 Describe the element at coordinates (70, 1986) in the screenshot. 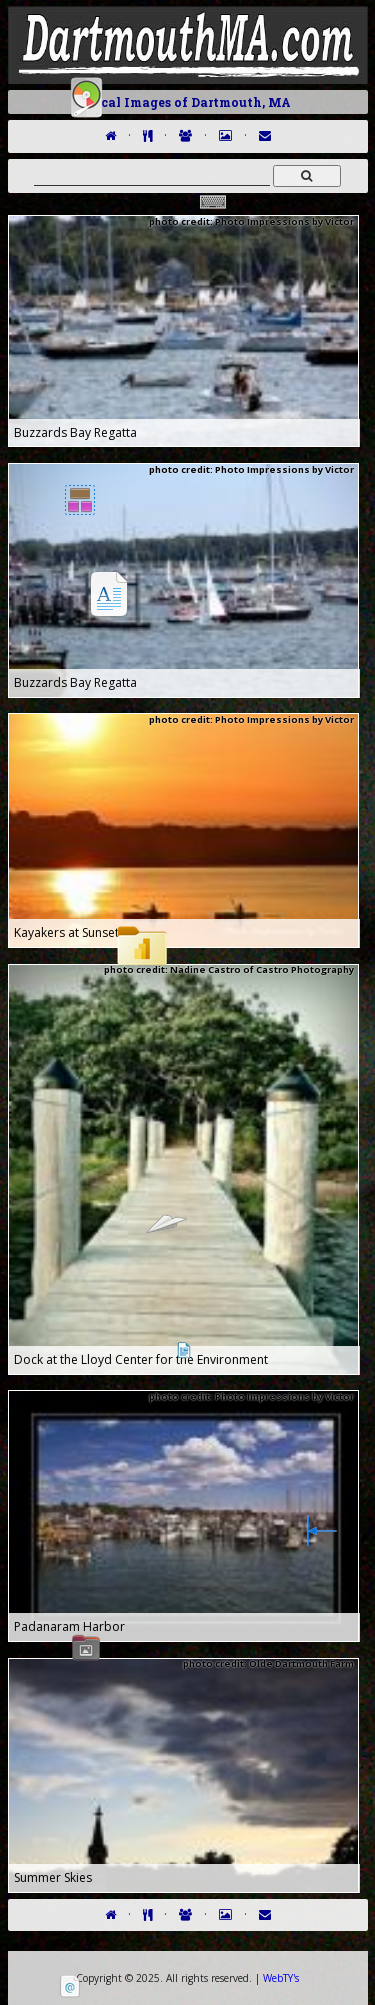

I see `an email message file` at that location.